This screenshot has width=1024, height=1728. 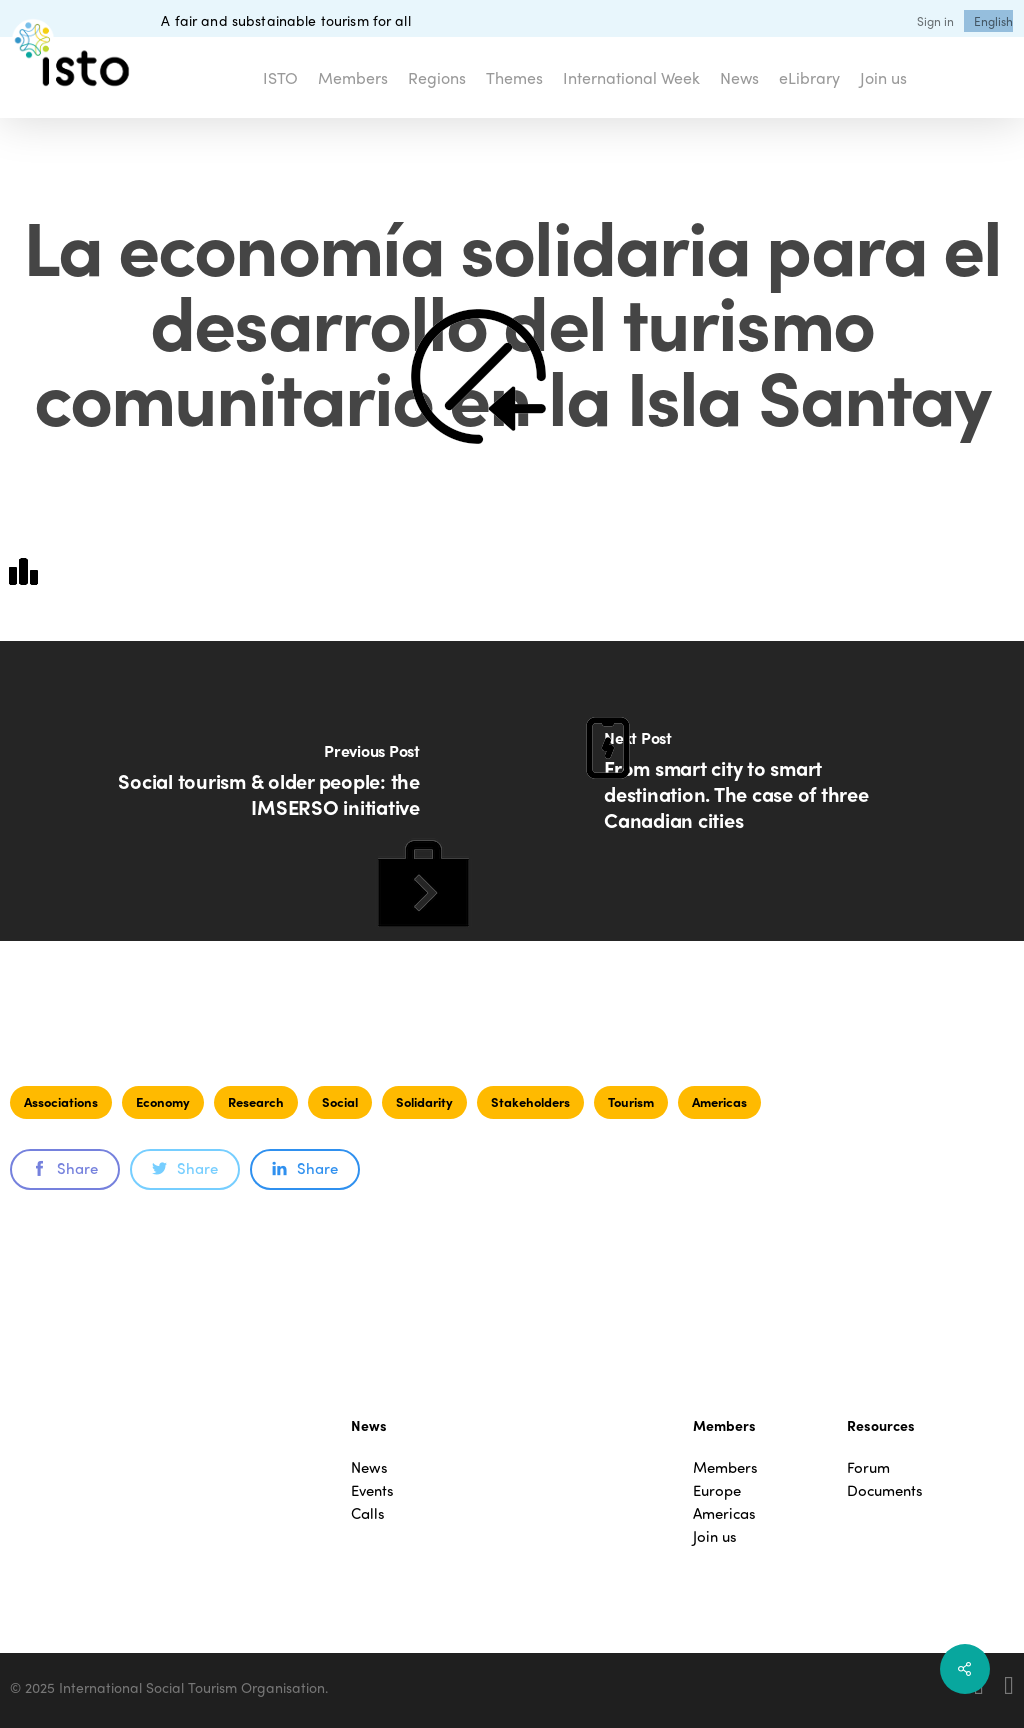 I want to click on indicates device is currently charging, so click(x=608, y=748).